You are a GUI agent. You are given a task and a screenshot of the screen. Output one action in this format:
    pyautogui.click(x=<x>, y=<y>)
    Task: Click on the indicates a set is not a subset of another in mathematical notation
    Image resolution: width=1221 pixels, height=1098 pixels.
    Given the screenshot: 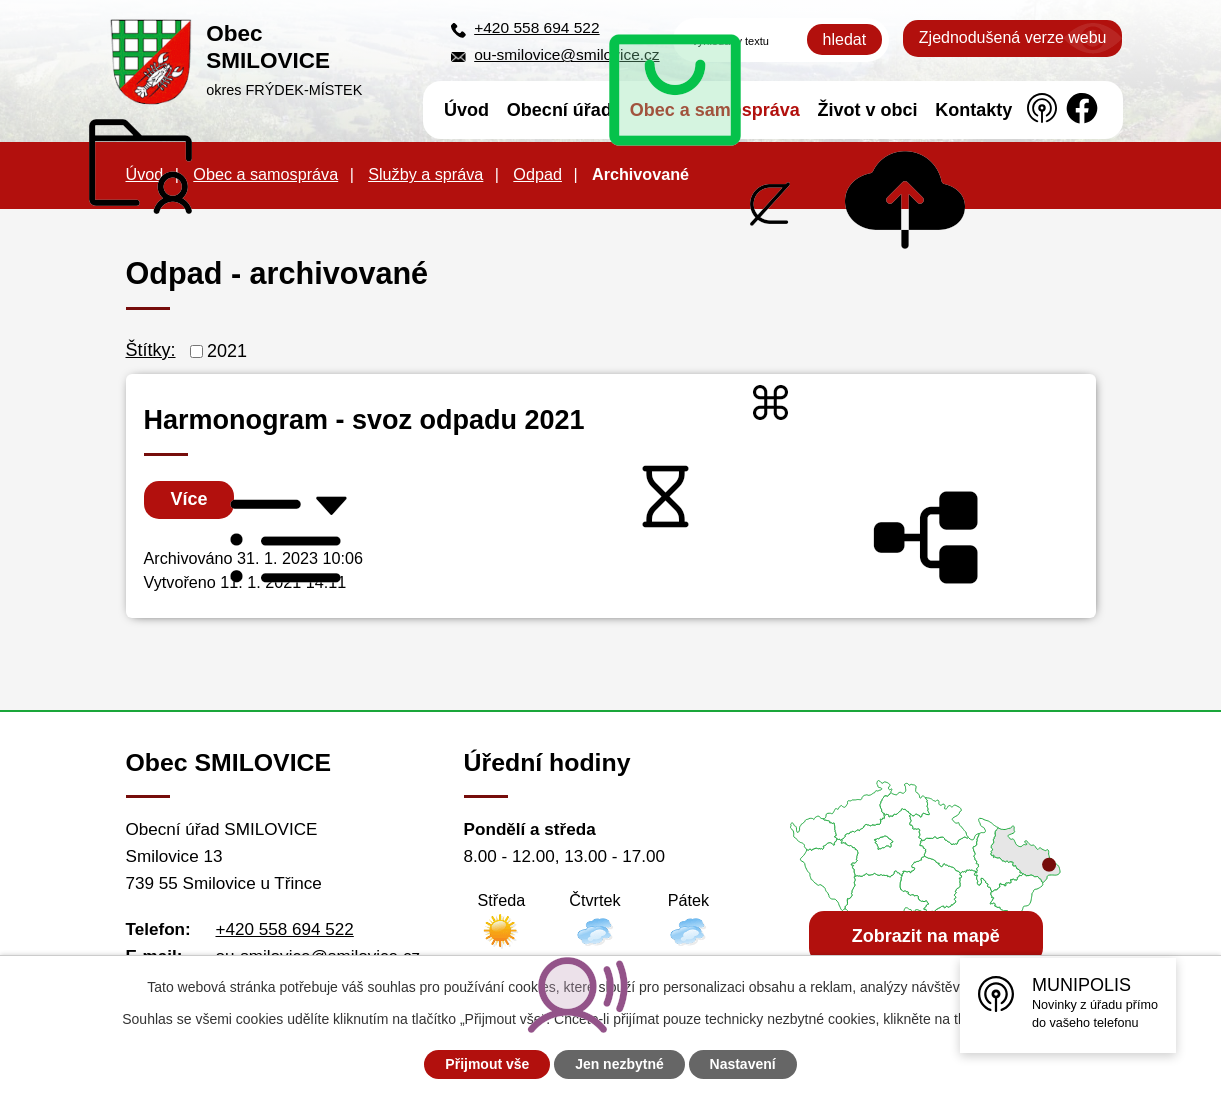 What is the action you would take?
    pyautogui.click(x=770, y=204)
    